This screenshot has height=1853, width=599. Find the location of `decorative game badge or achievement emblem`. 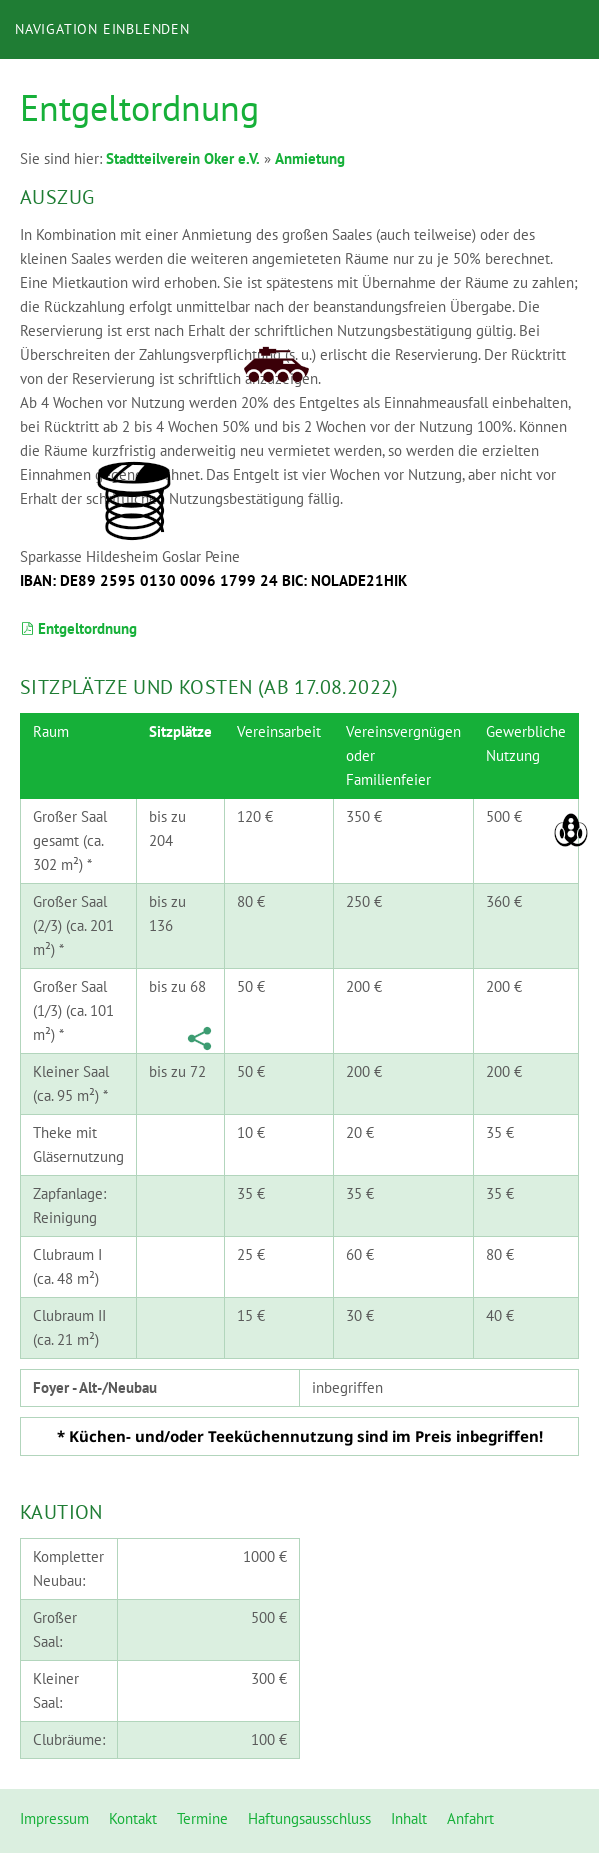

decorative game badge or achievement emblem is located at coordinates (571, 830).